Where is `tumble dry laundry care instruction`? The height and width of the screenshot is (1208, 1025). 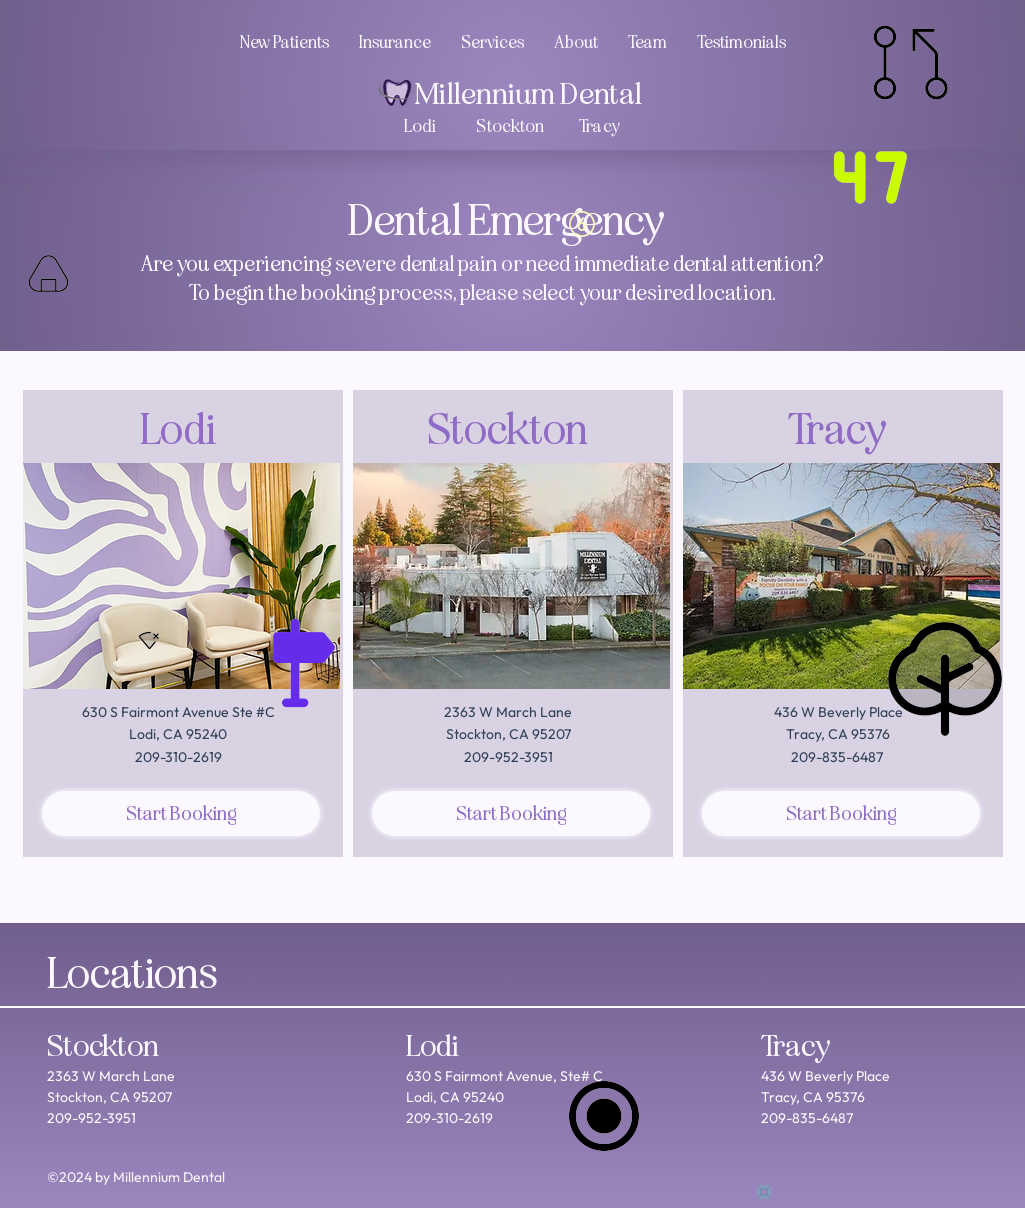 tumble dry laundry care instruction is located at coordinates (764, 1192).